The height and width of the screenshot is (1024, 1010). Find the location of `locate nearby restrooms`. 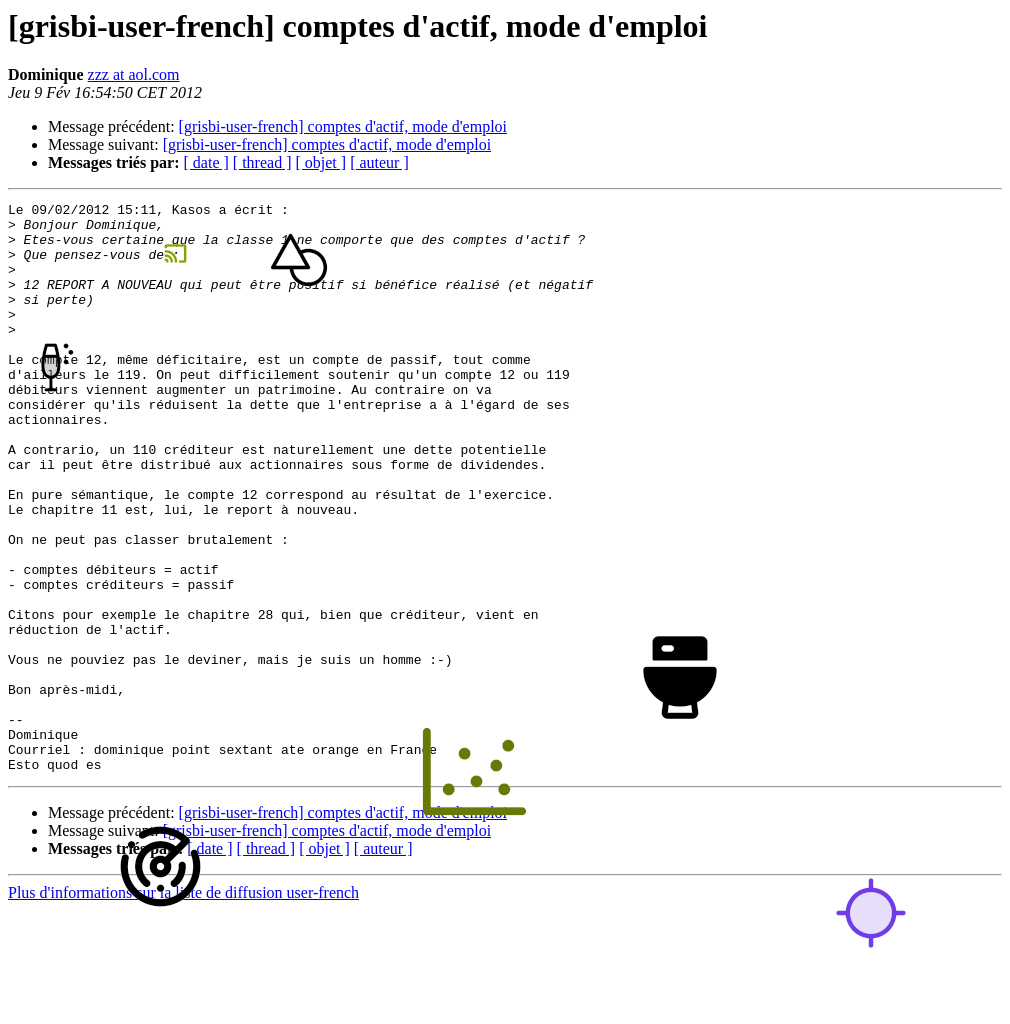

locate nearby restrooms is located at coordinates (680, 676).